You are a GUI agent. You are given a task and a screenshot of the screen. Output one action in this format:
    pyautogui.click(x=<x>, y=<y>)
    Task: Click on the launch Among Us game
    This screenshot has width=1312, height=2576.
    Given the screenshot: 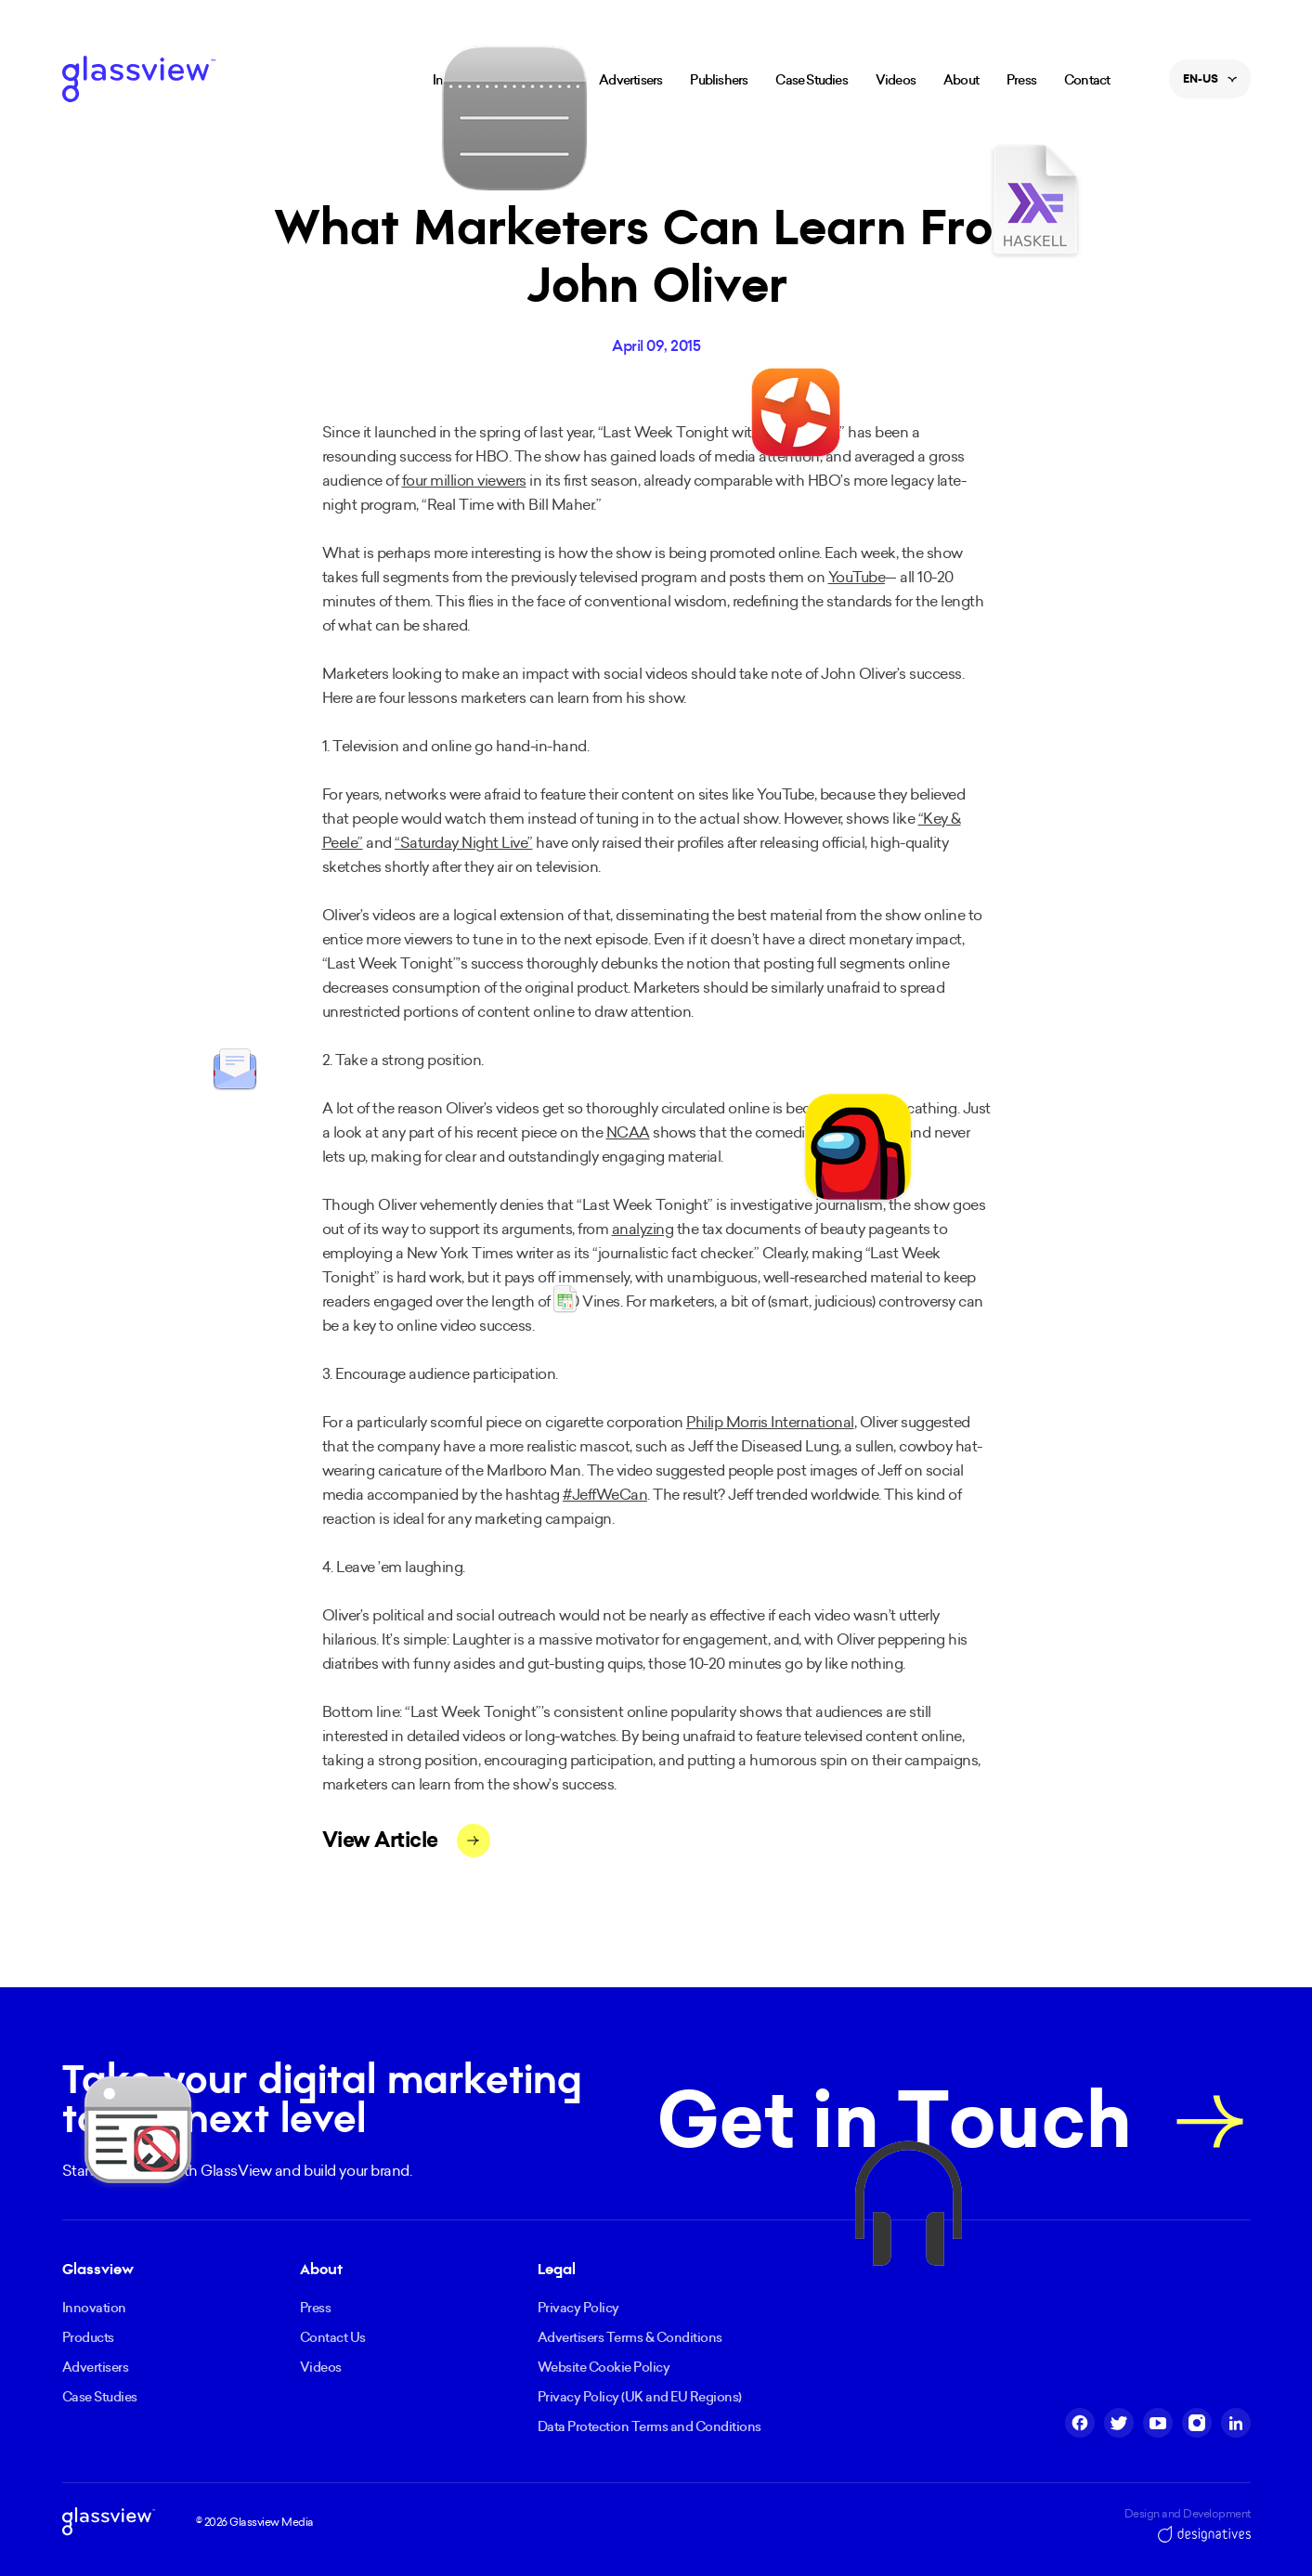 What is the action you would take?
    pyautogui.click(x=858, y=1147)
    